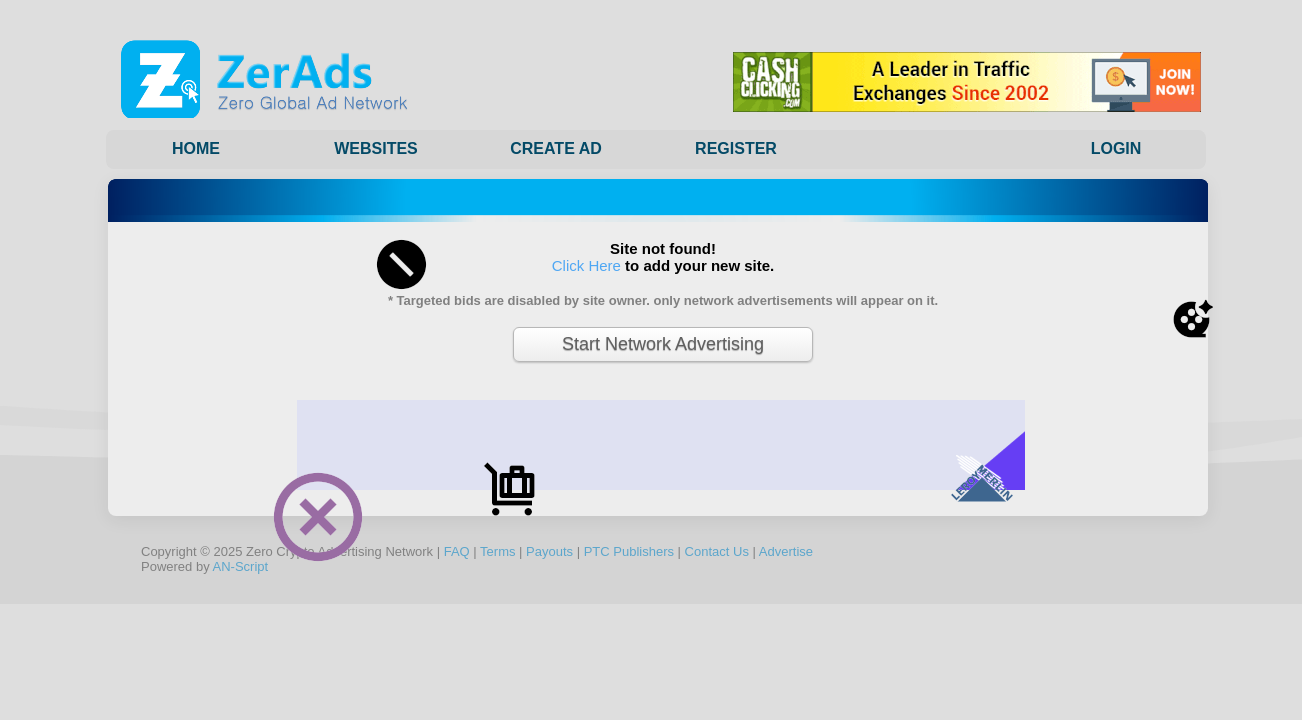  Describe the element at coordinates (982, 483) in the screenshot. I see `visit the Leroy Merlin website or app` at that location.